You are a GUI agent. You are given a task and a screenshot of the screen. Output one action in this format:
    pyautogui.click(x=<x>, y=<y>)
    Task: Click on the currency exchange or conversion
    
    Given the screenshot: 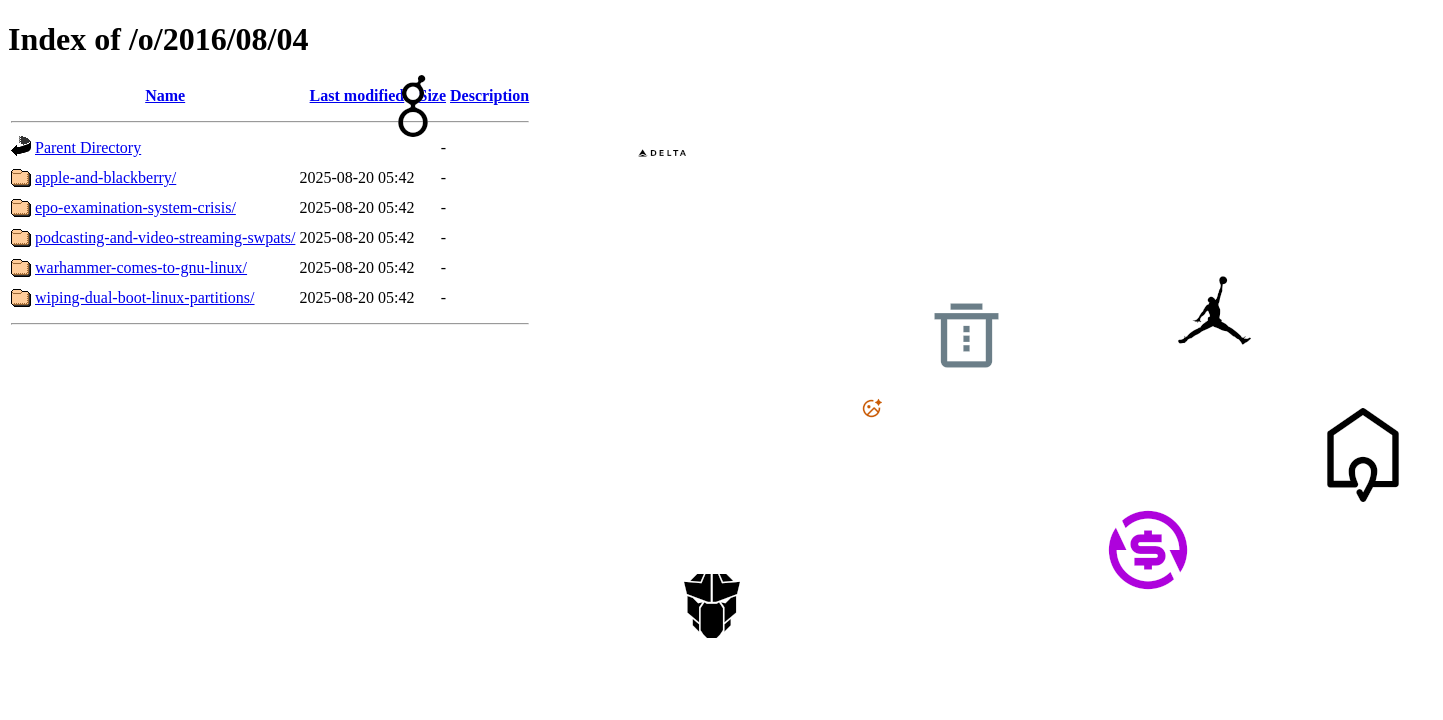 What is the action you would take?
    pyautogui.click(x=1148, y=550)
    